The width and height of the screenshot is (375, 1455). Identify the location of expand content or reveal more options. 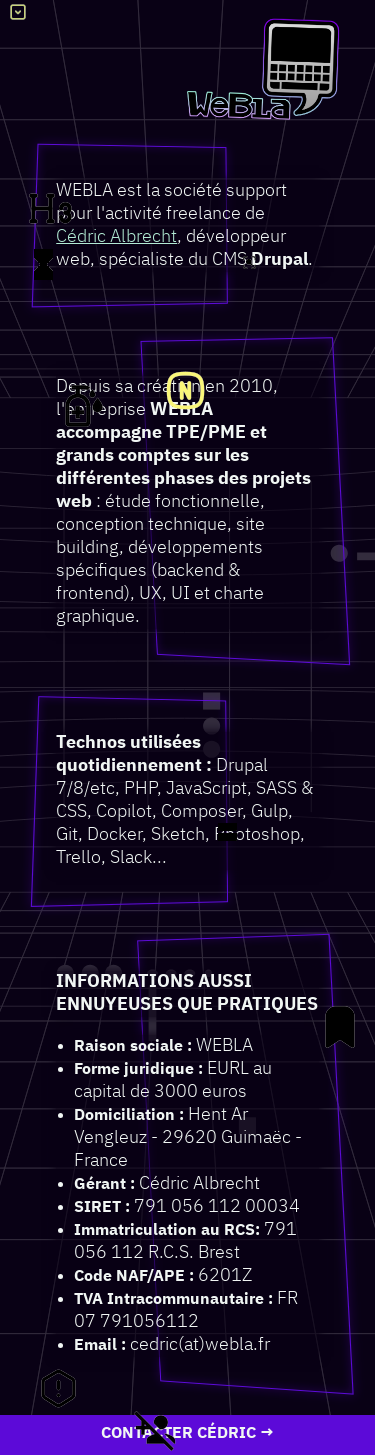
(18, 12).